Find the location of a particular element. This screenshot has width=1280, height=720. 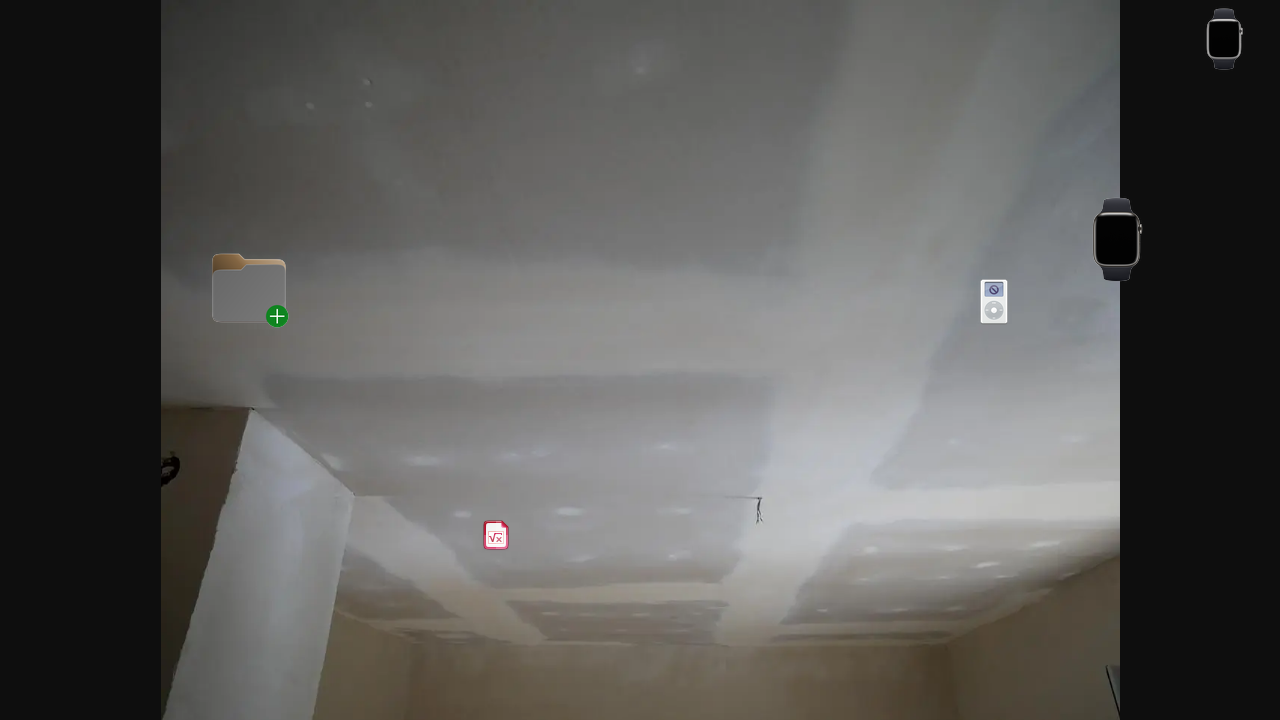

create a new folder is located at coordinates (249, 288).